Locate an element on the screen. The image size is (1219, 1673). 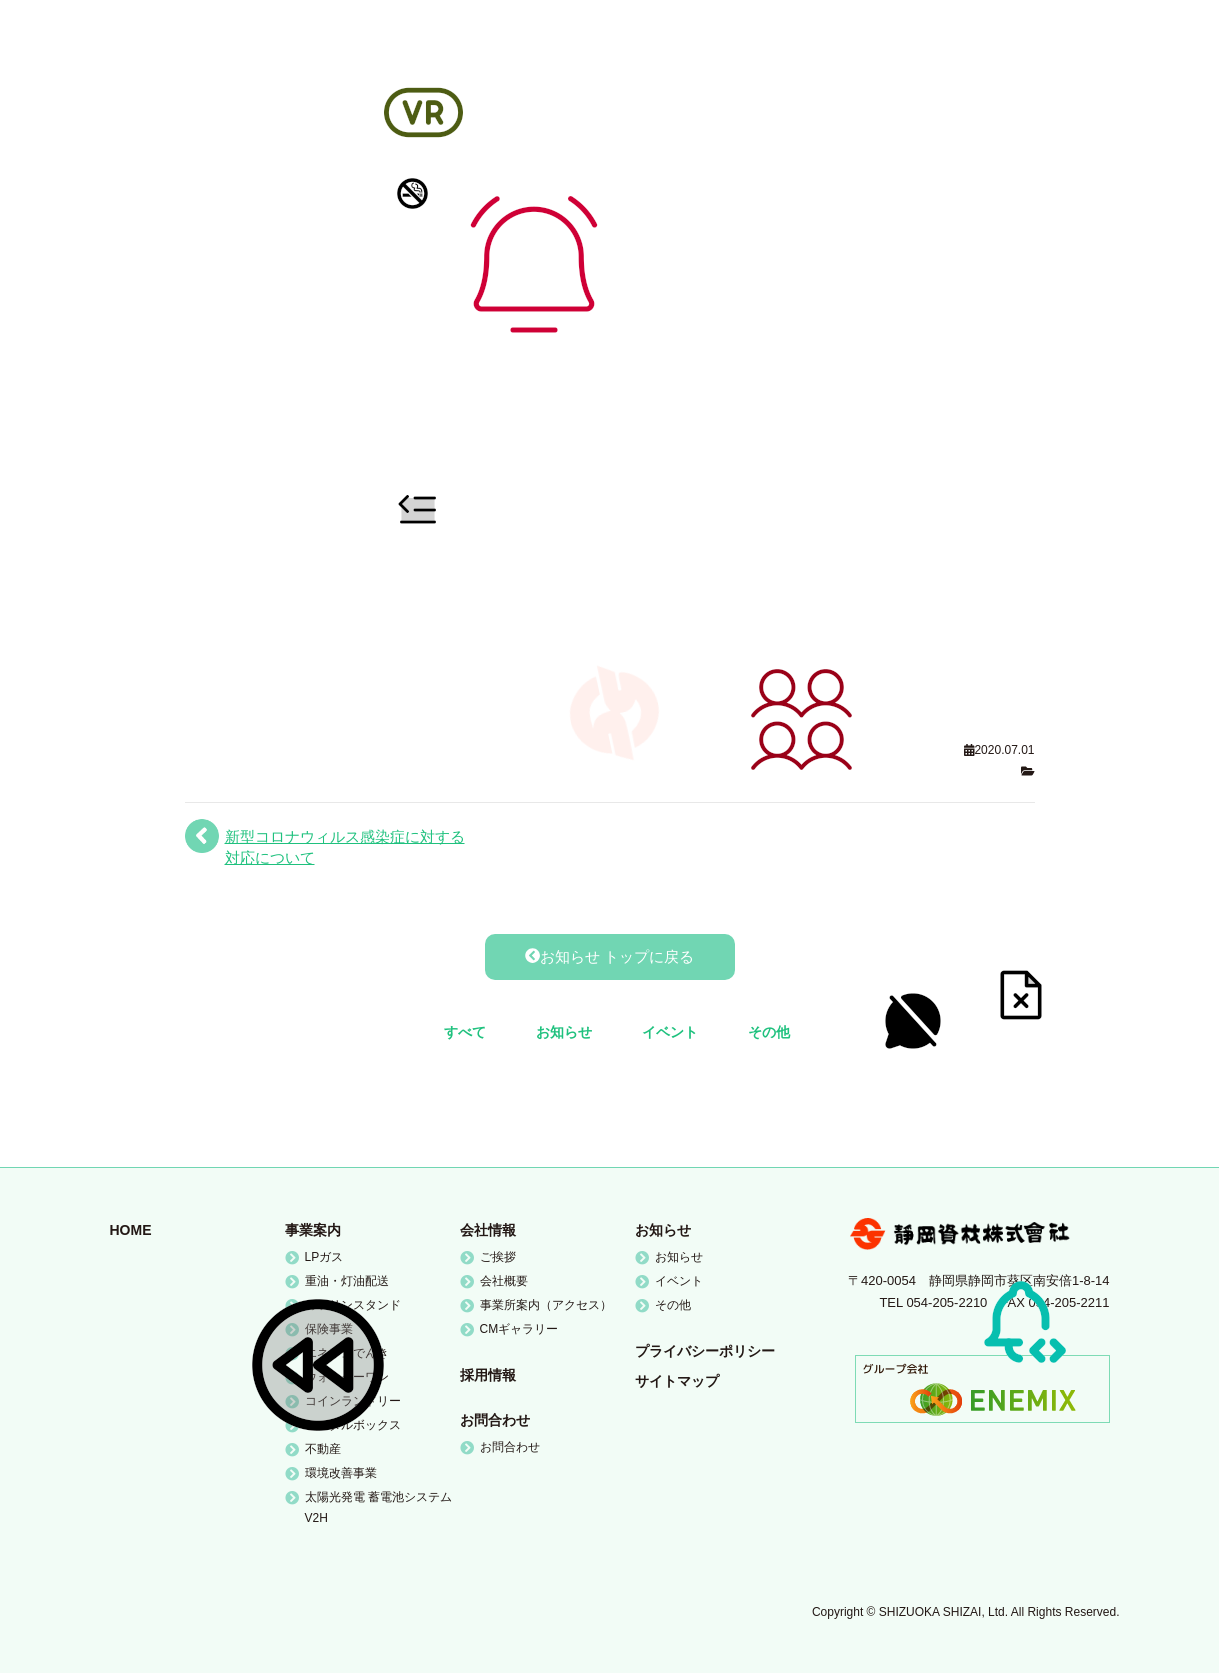
view all team members is located at coordinates (801, 719).